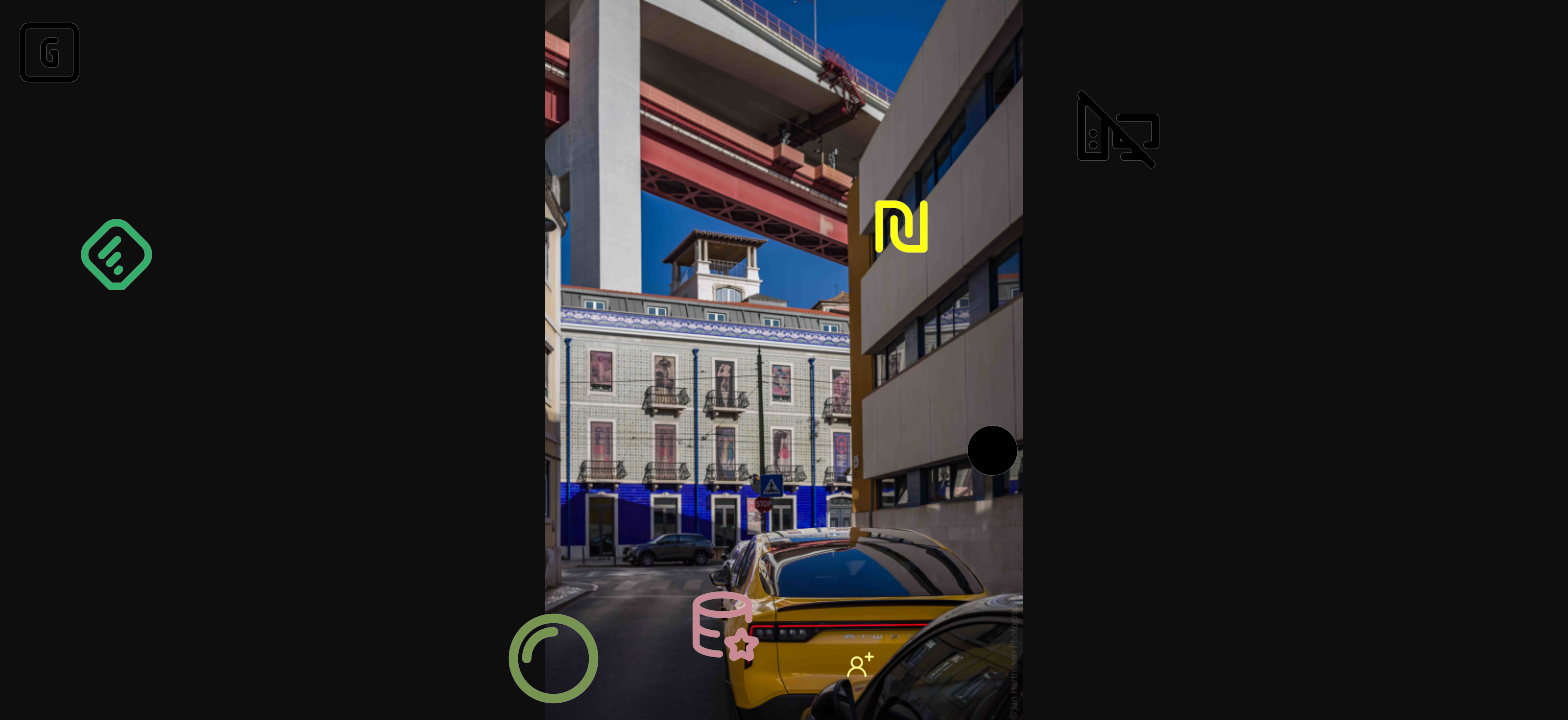 Image resolution: width=1568 pixels, height=720 pixels. I want to click on start recording audio or video, so click(992, 450).